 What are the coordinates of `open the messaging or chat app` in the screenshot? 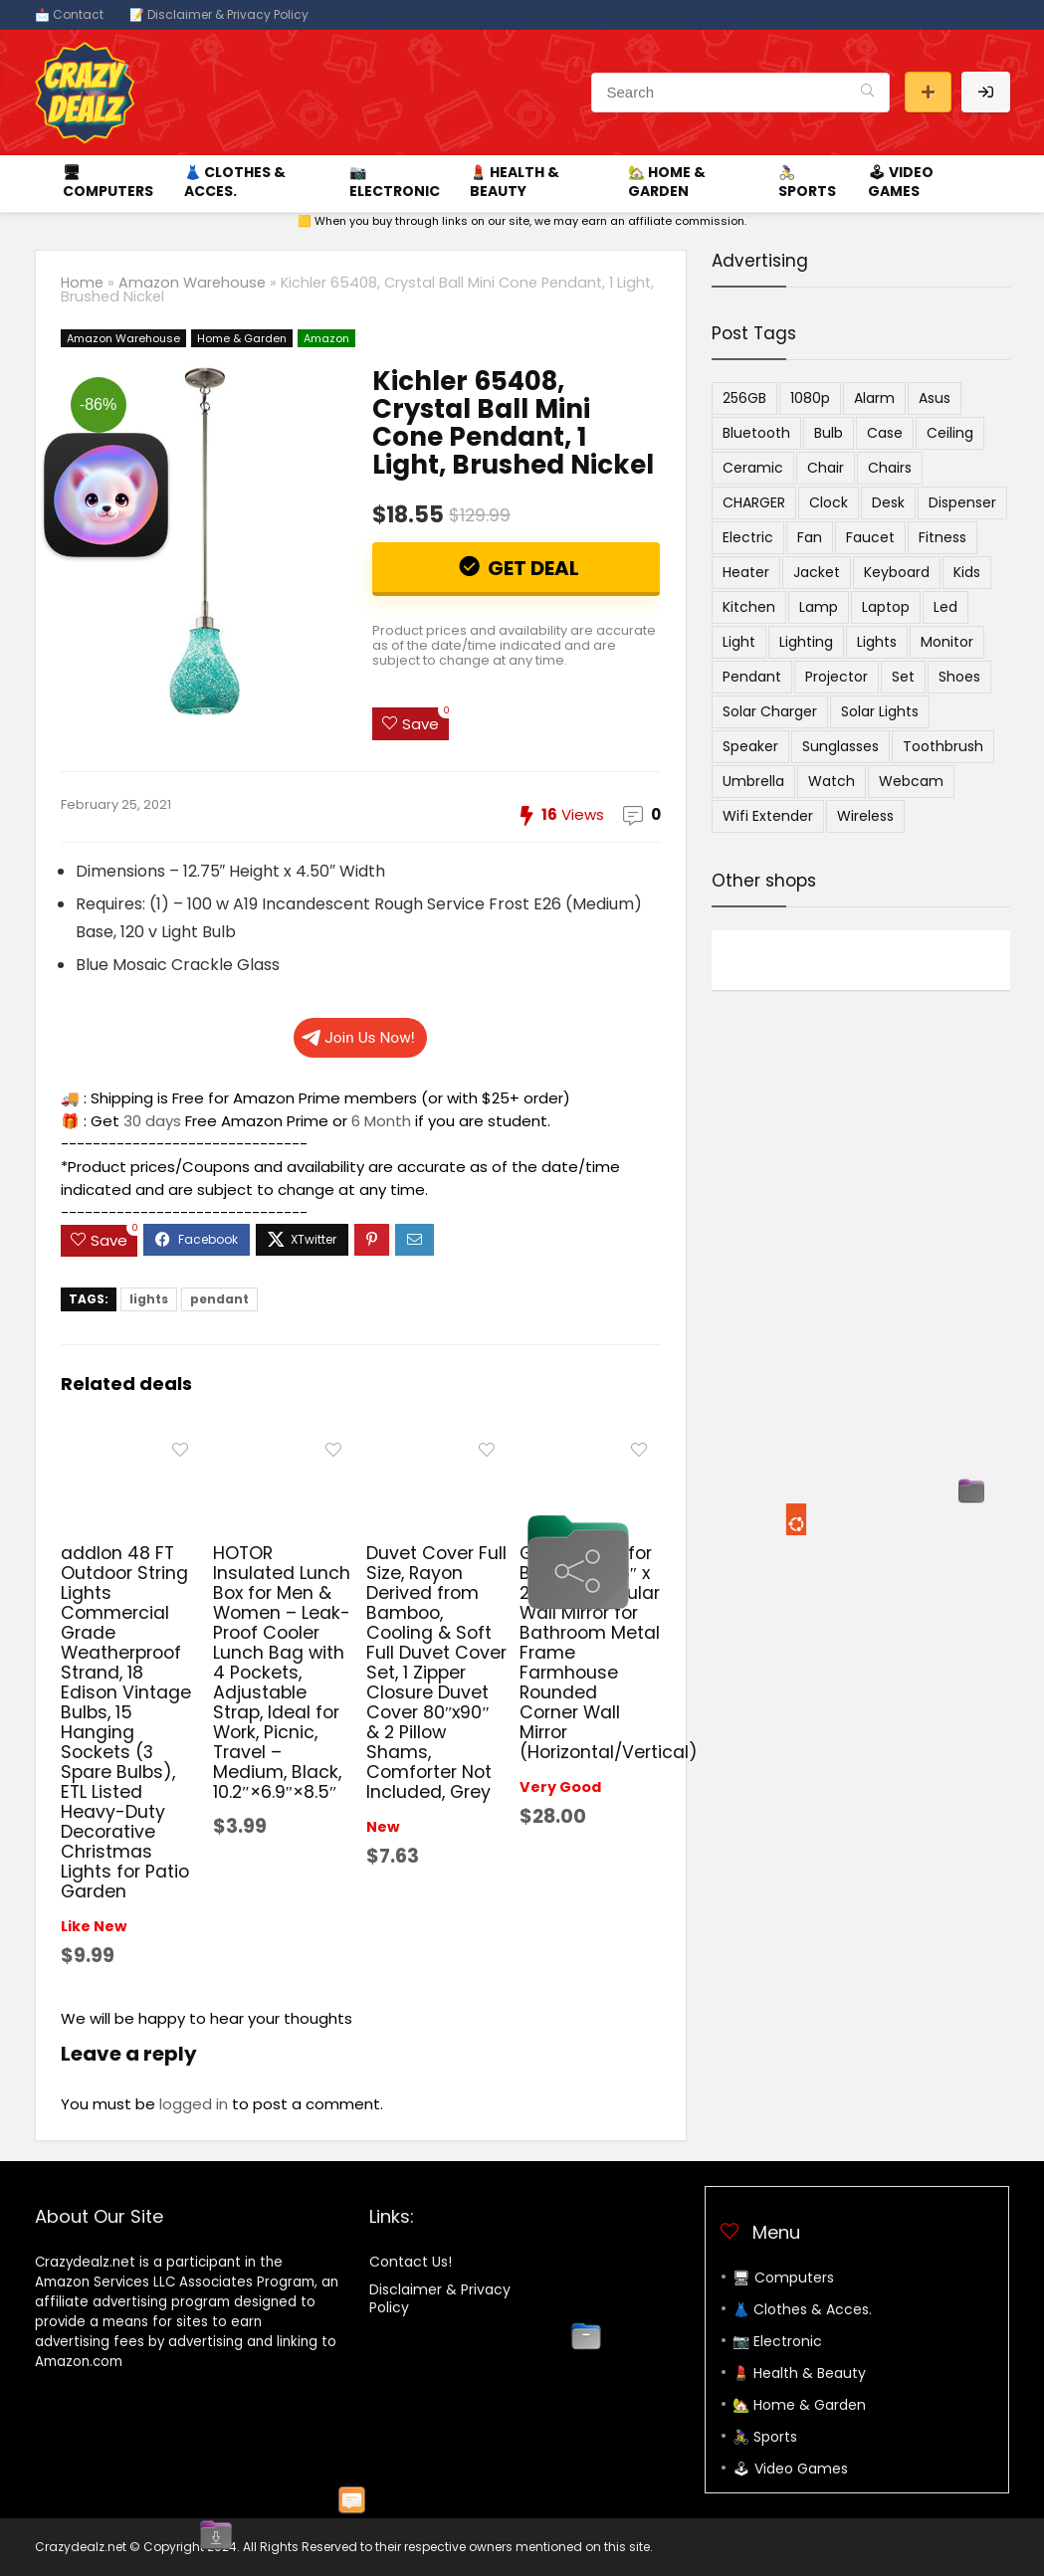 It's located at (351, 2499).